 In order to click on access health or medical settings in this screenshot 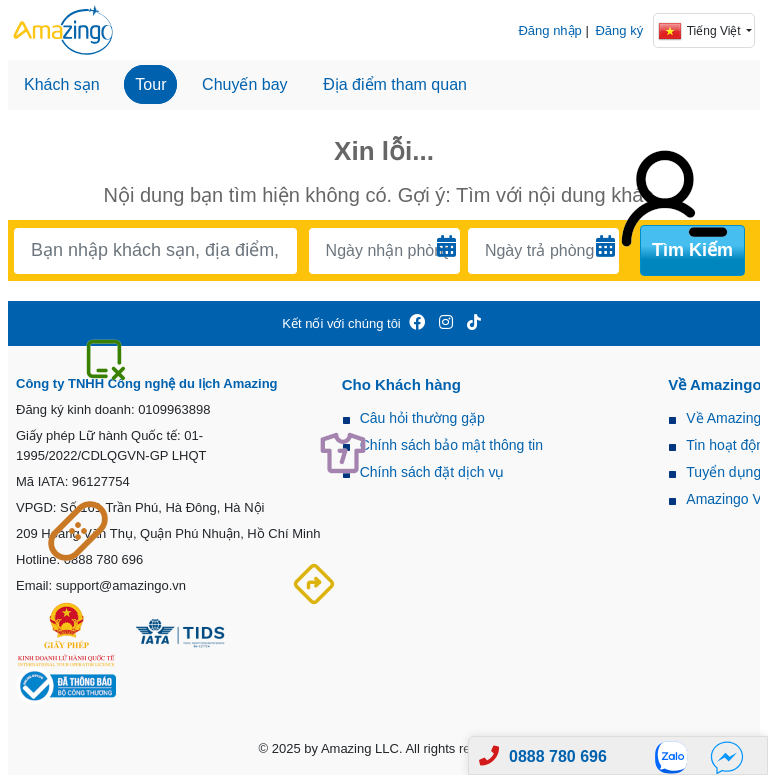, I will do `click(78, 531)`.